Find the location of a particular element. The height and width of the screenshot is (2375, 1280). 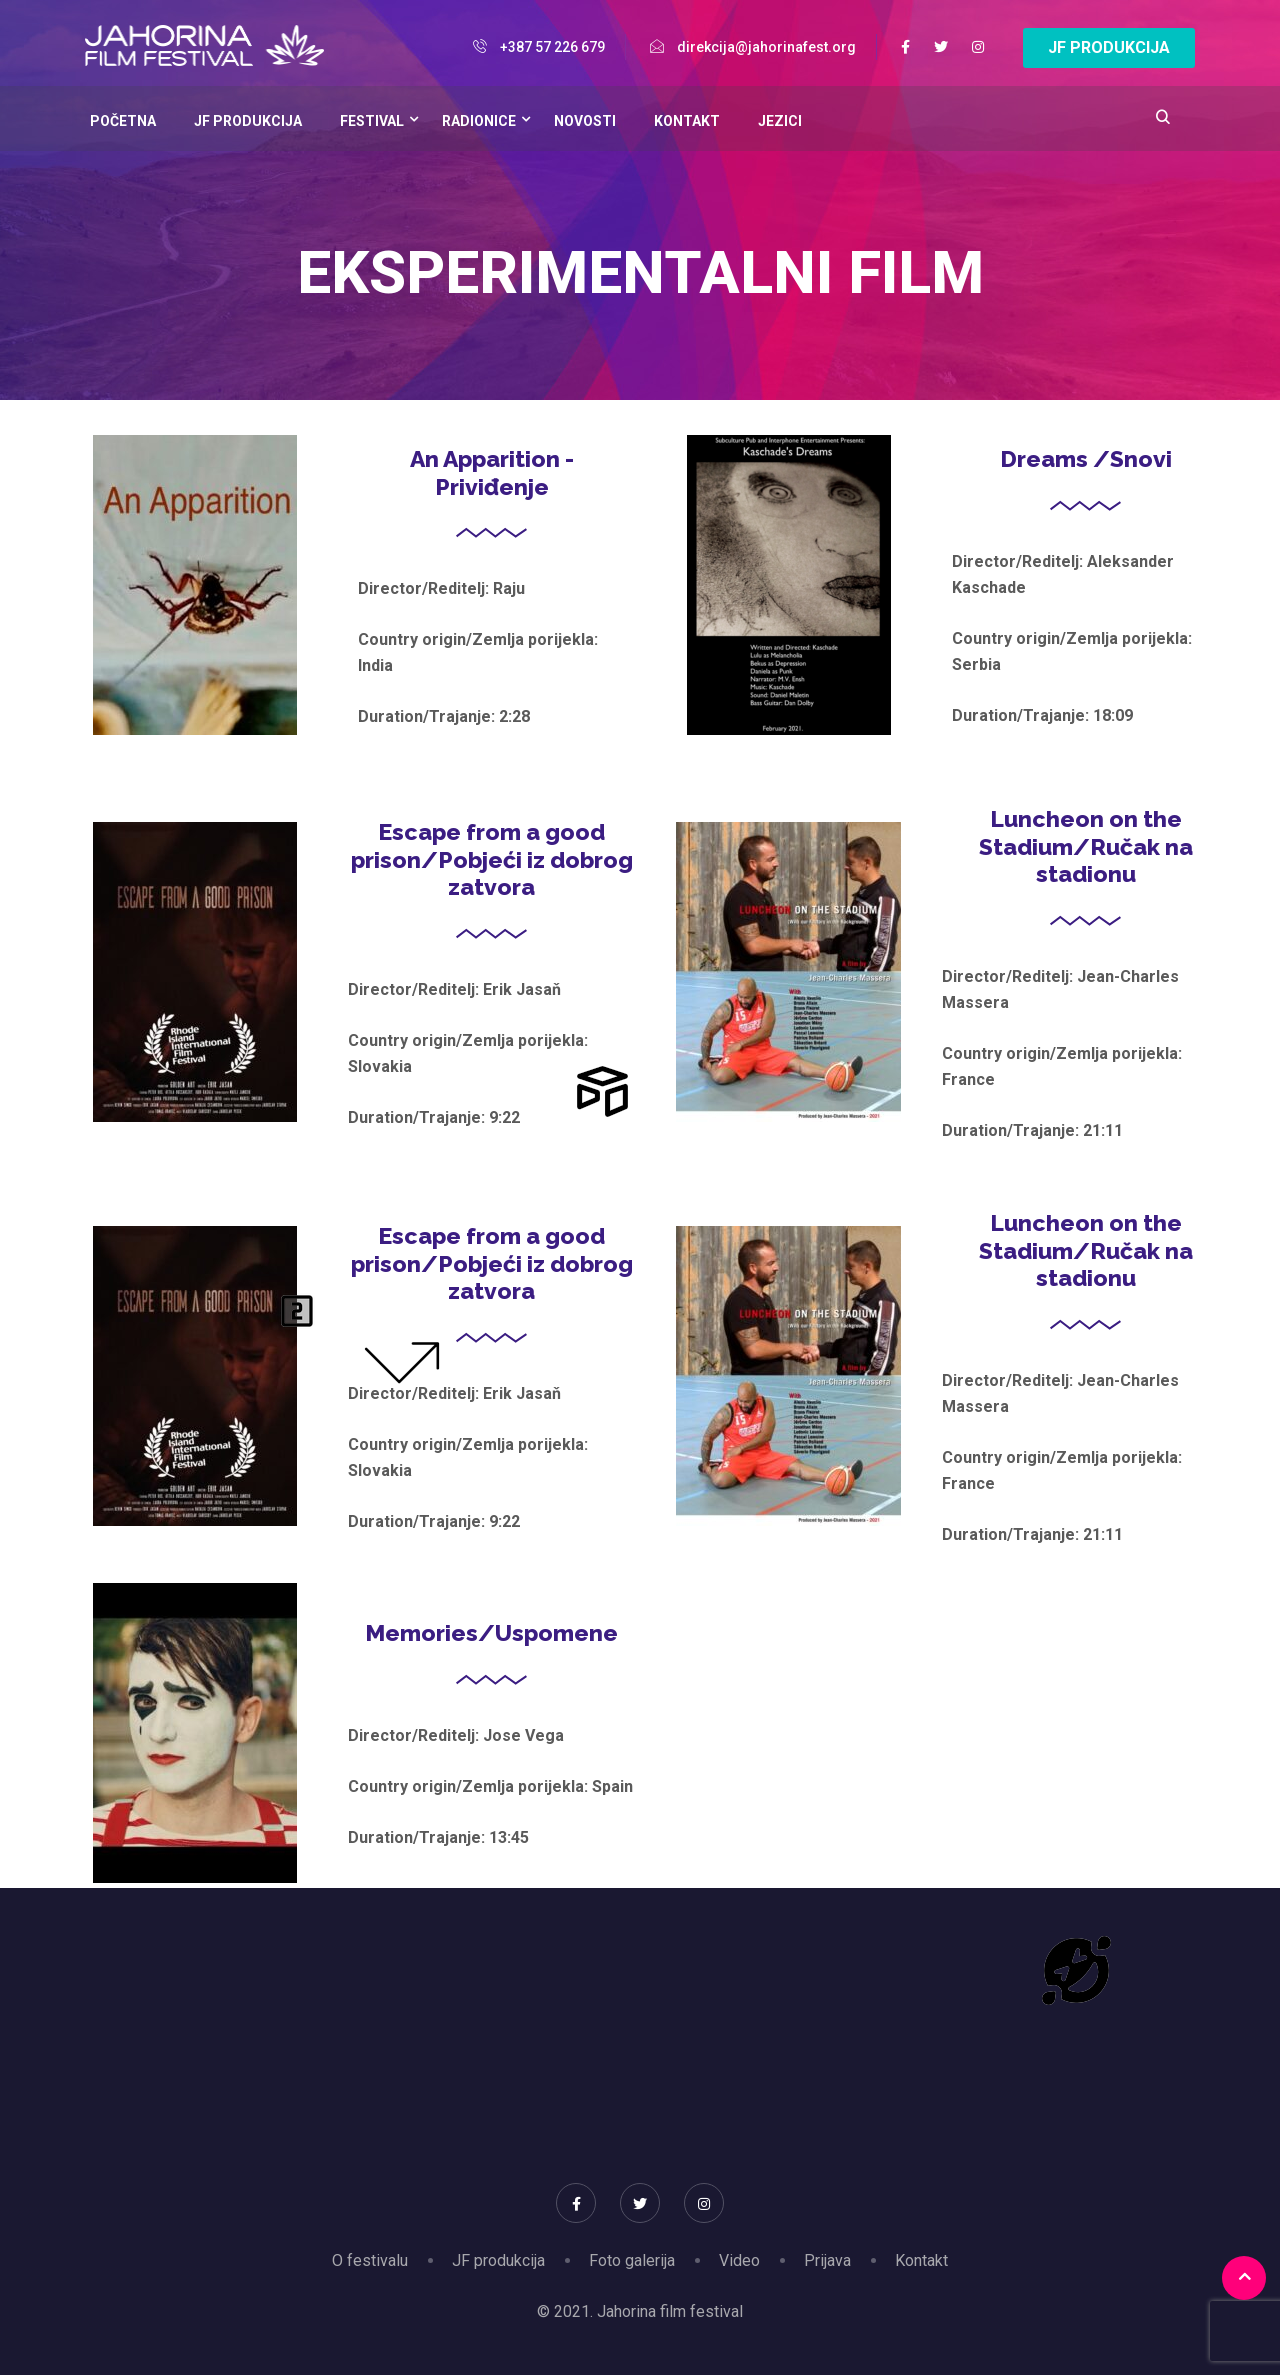

react with a laughing emoji is located at coordinates (1076, 1970).